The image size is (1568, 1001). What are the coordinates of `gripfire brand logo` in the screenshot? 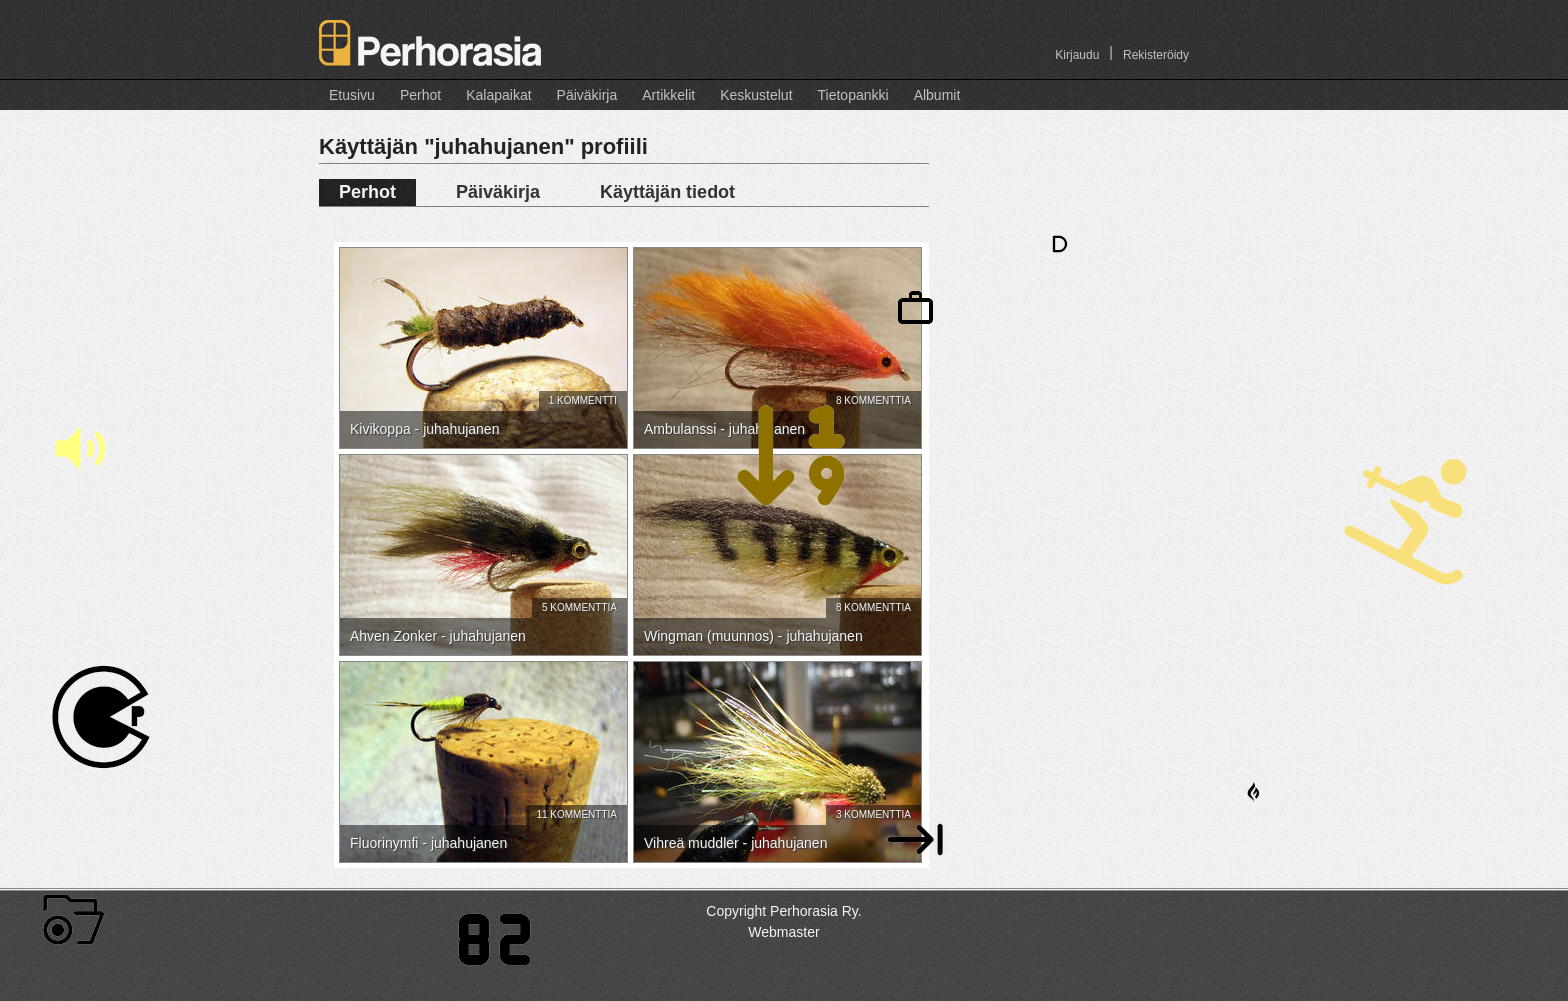 It's located at (1254, 792).